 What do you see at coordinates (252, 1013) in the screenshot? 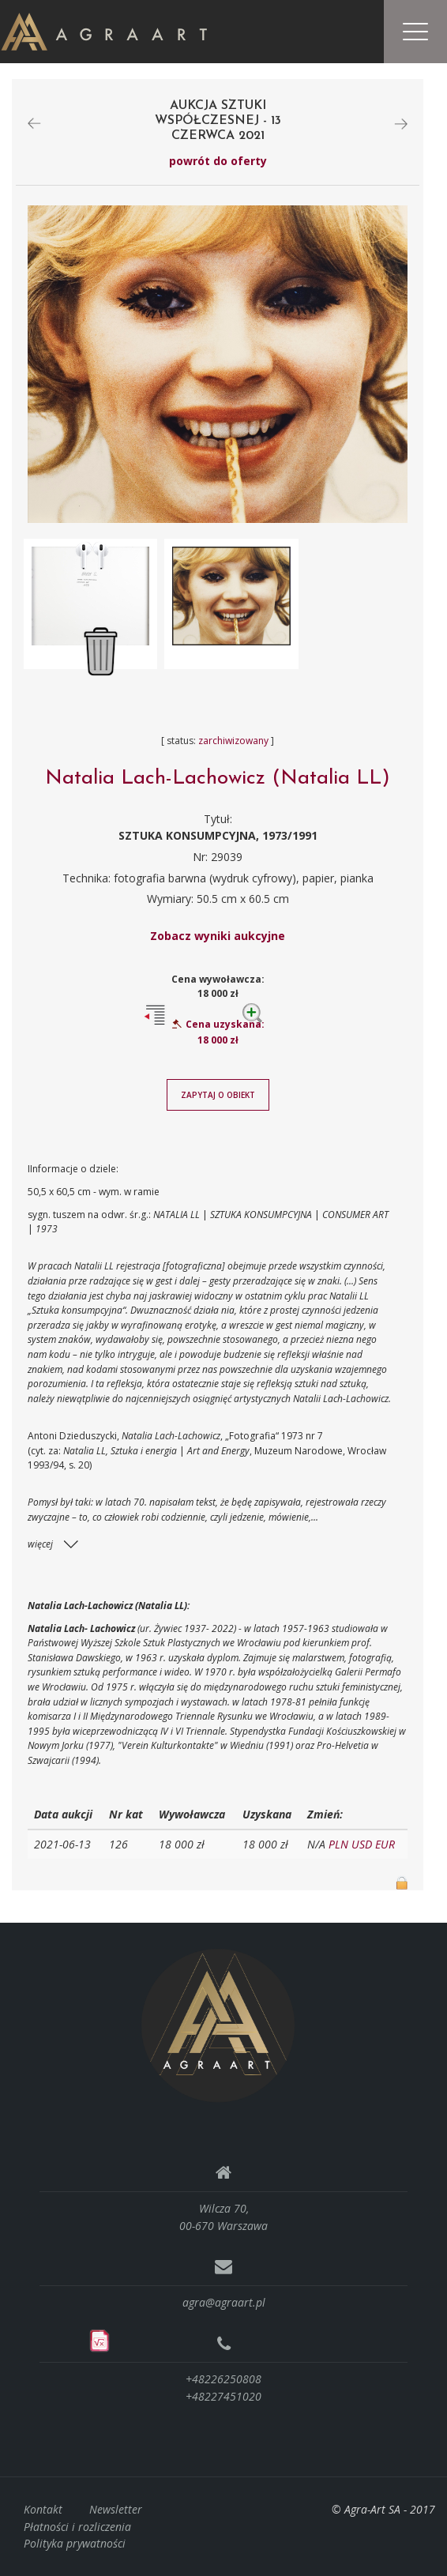
I see `zoom in on the current view` at bounding box center [252, 1013].